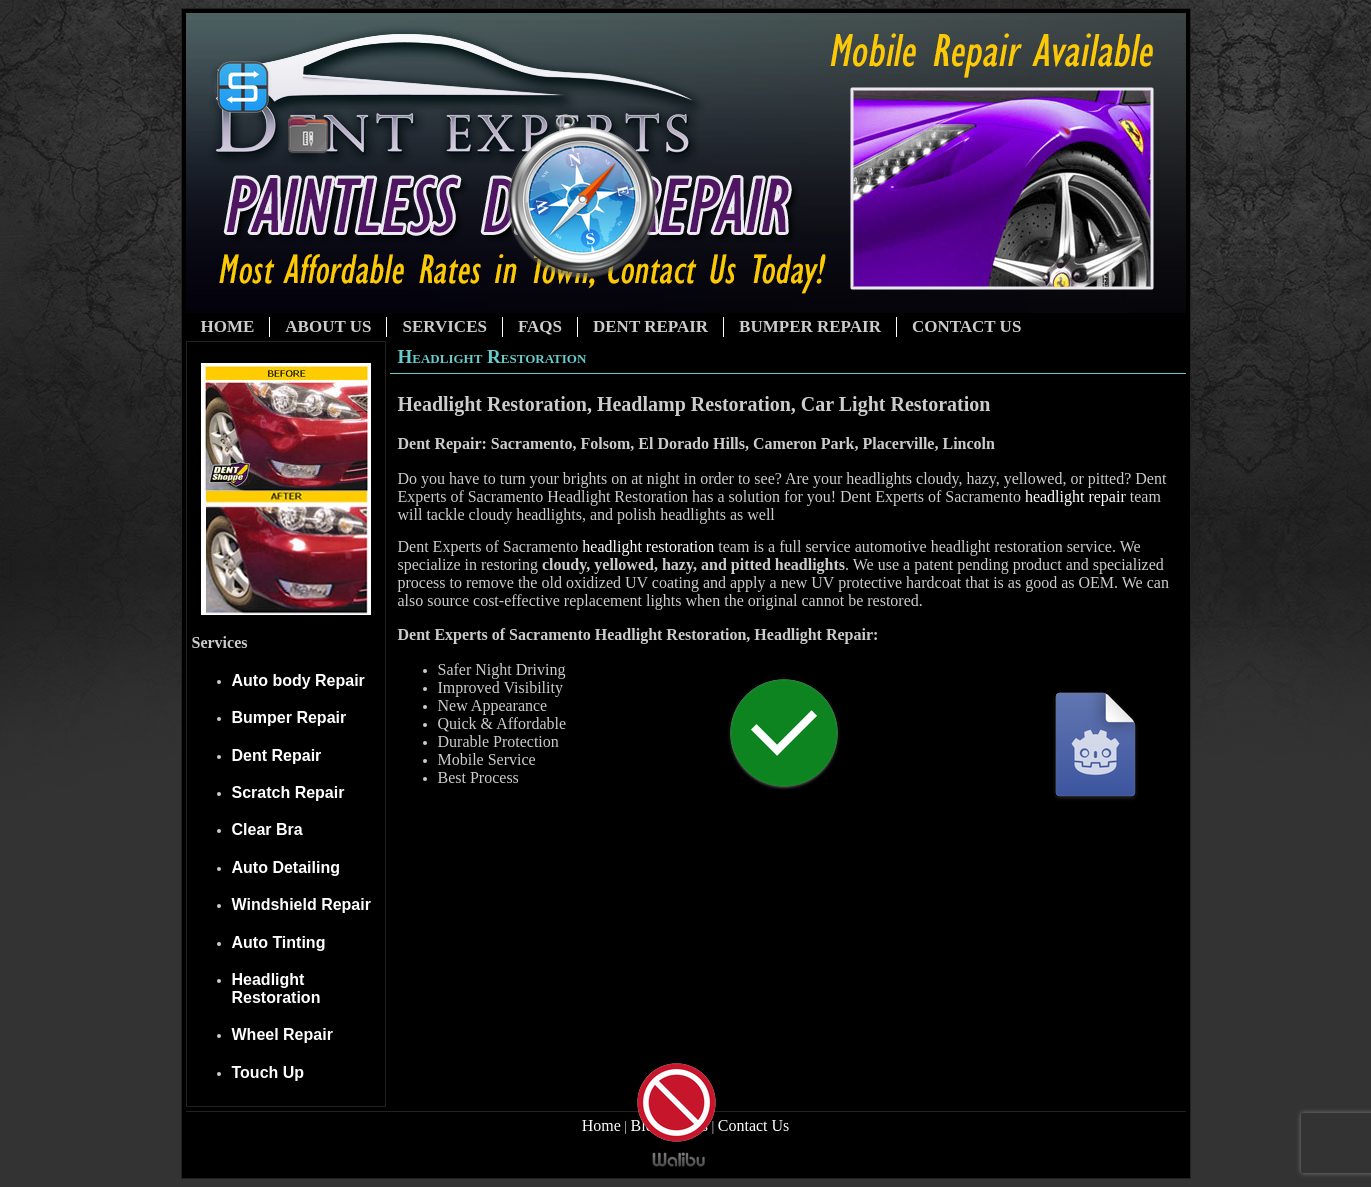 The height and width of the screenshot is (1187, 1371). I want to click on configure windows file sharing settings, so click(243, 88).